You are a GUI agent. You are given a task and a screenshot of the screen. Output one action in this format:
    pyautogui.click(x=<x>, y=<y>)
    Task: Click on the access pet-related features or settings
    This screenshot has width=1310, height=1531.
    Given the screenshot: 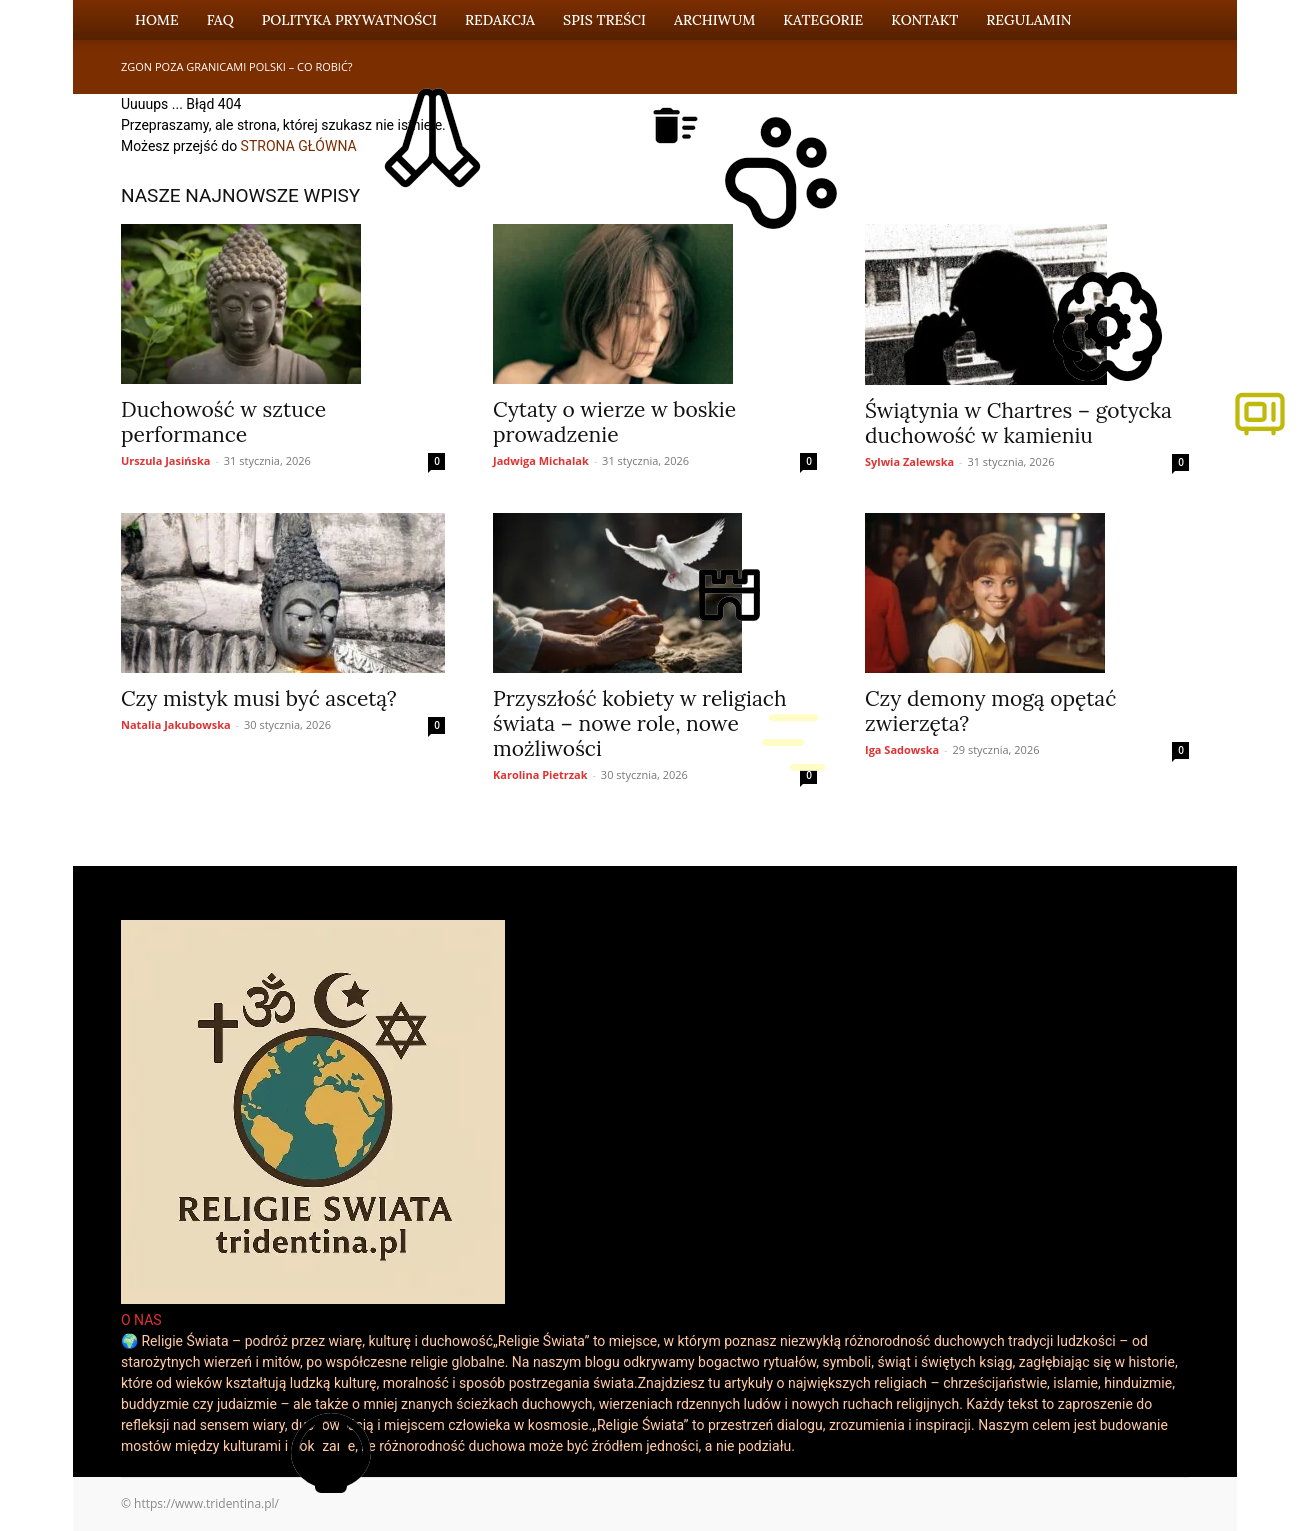 What is the action you would take?
    pyautogui.click(x=781, y=173)
    